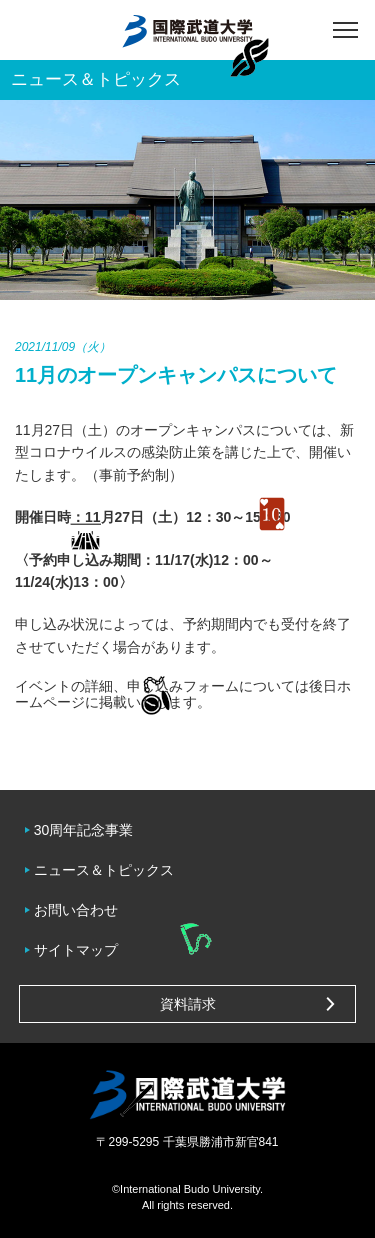 This screenshot has height=1238, width=375. What do you see at coordinates (196, 939) in the screenshot?
I see `select kusarigama weapon in game inventory` at bounding box center [196, 939].